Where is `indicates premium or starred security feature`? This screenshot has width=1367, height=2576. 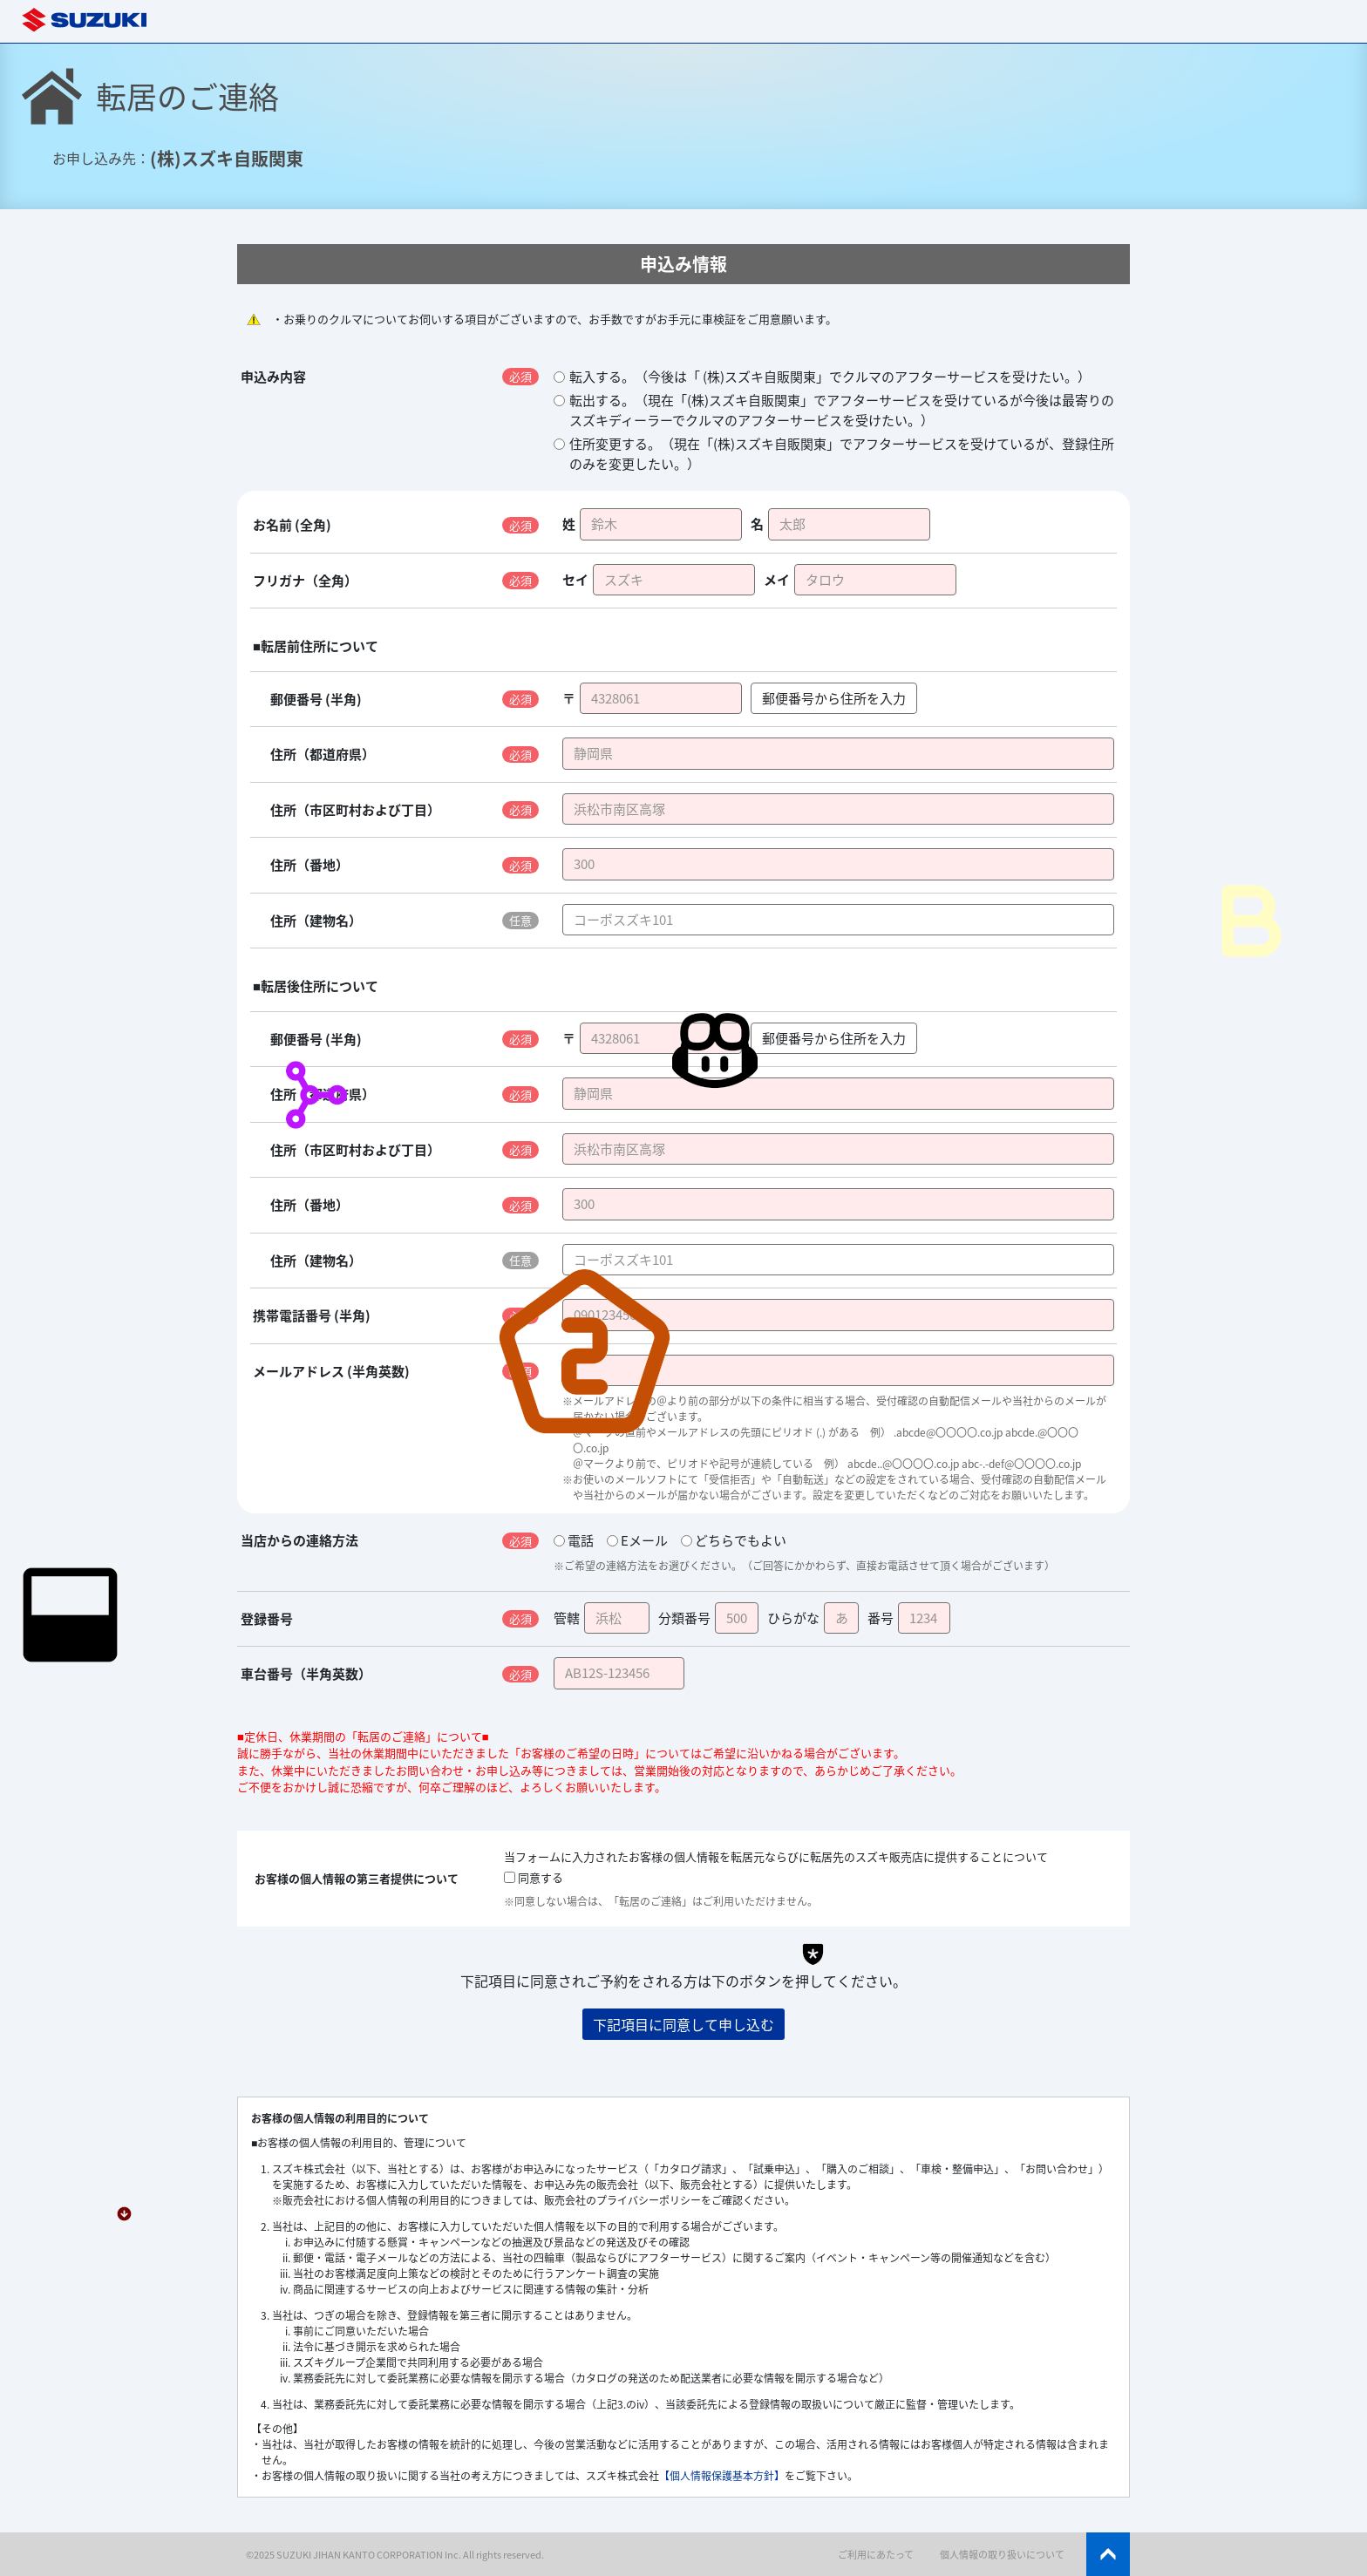 indicates premium or starred security feature is located at coordinates (813, 1953).